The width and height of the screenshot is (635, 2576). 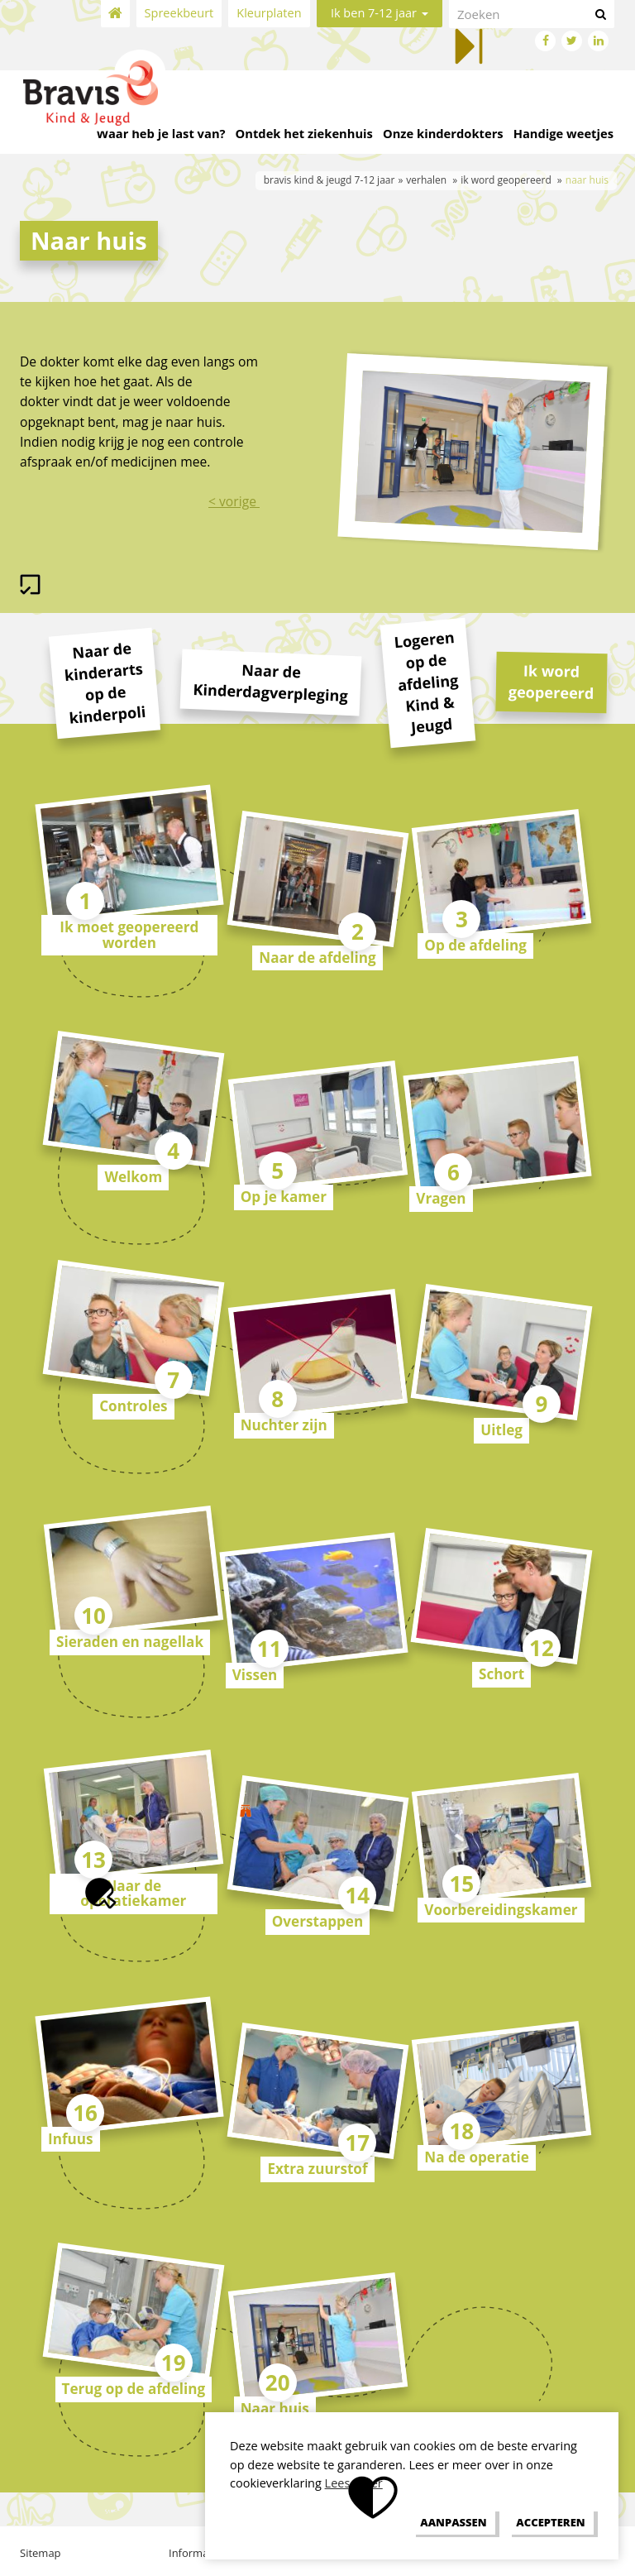 I want to click on indicates partial like or favorite status, so click(x=373, y=2496).